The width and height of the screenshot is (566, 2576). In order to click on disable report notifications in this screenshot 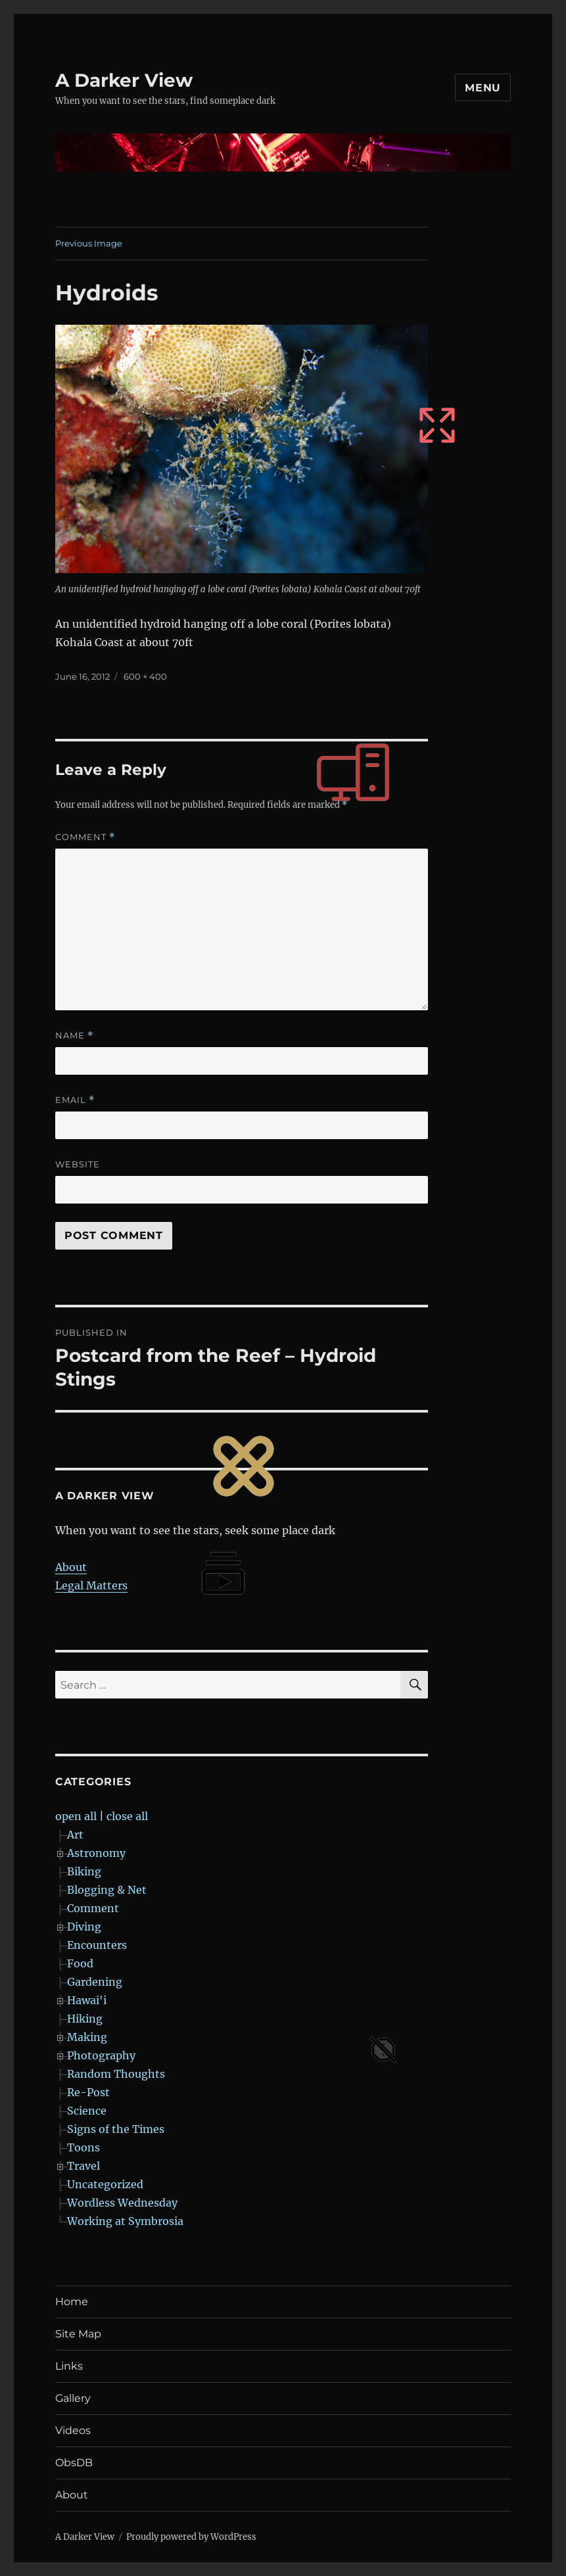, I will do `click(383, 2049)`.